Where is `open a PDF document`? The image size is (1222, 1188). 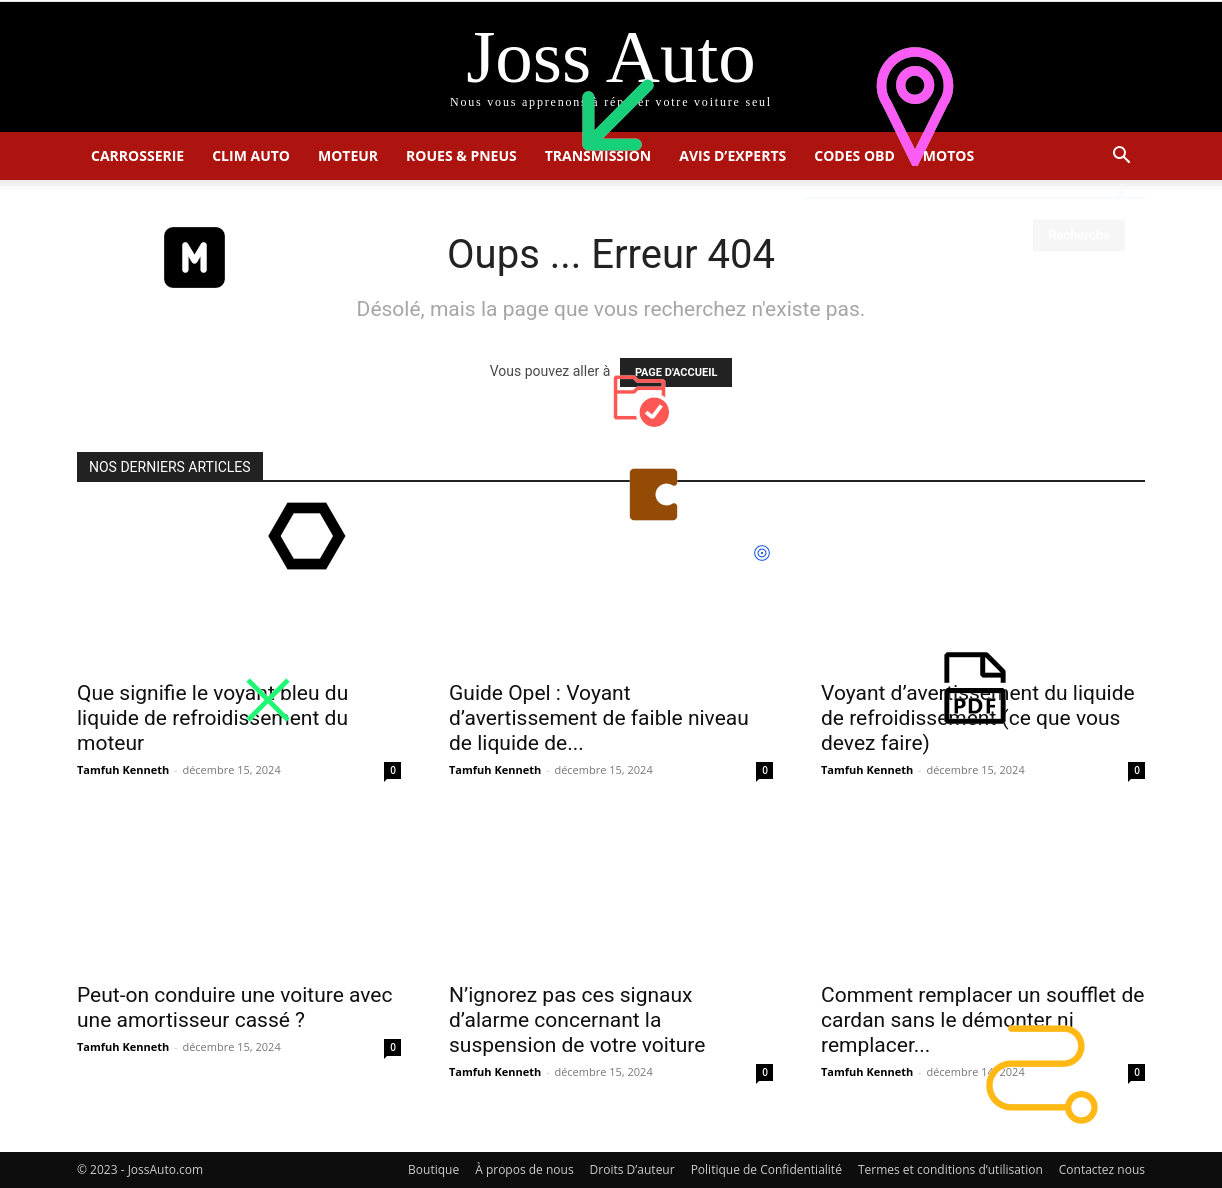
open a PDF document is located at coordinates (975, 688).